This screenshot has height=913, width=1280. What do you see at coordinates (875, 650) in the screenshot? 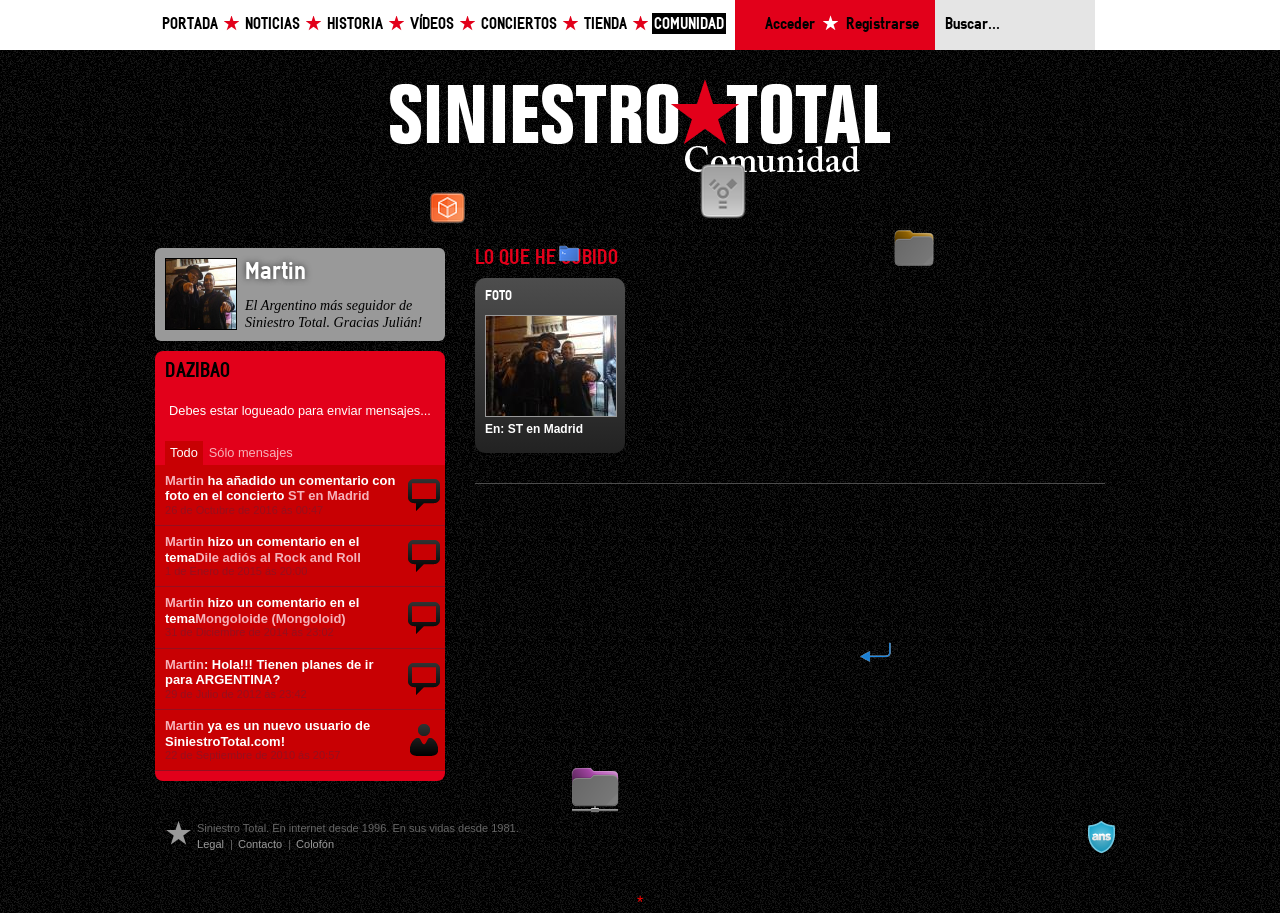
I see `reply to an email message` at bounding box center [875, 650].